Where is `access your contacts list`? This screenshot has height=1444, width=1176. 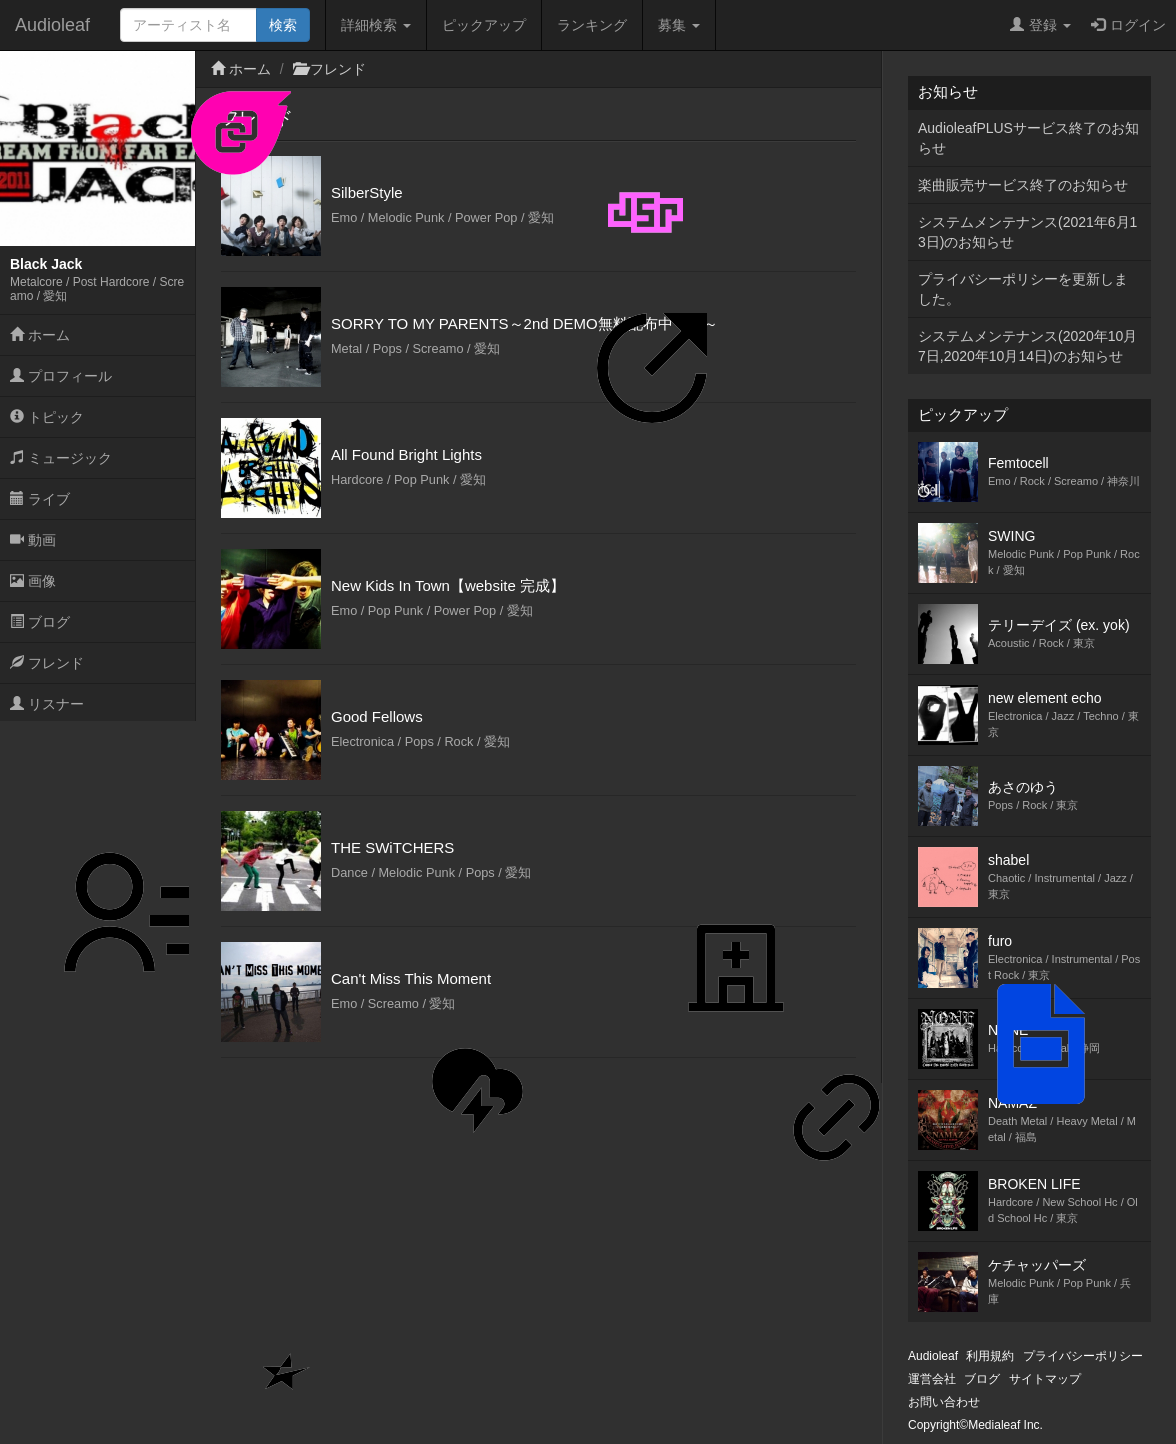 access your contacts list is located at coordinates (121, 915).